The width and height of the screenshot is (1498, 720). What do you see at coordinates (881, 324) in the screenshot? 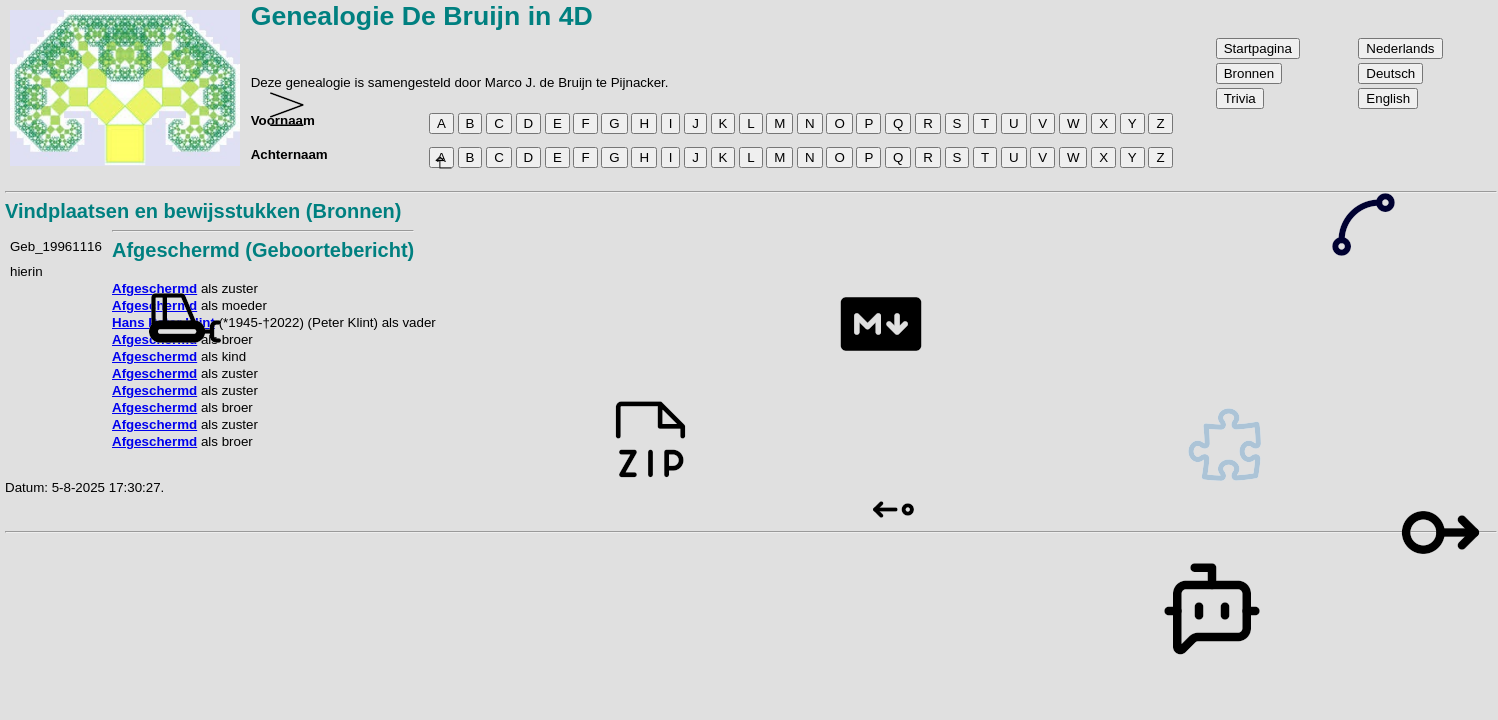
I see `indicates markdown formatting is supported` at bounding box center [881, 324].